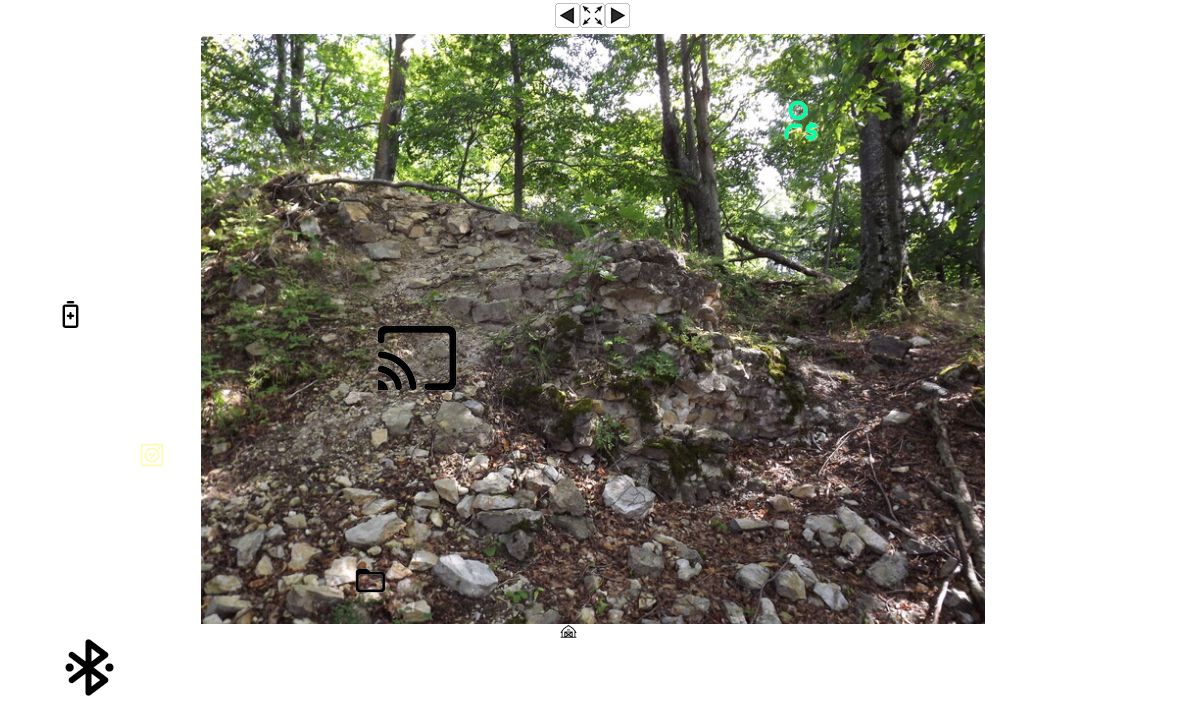 Image resolution: width=1185 pixels, height=720 pixels. What do you see at coordinates (70, 314) in the screenshot?
I see `add or extend battery life` at bounding box center [70, 314].